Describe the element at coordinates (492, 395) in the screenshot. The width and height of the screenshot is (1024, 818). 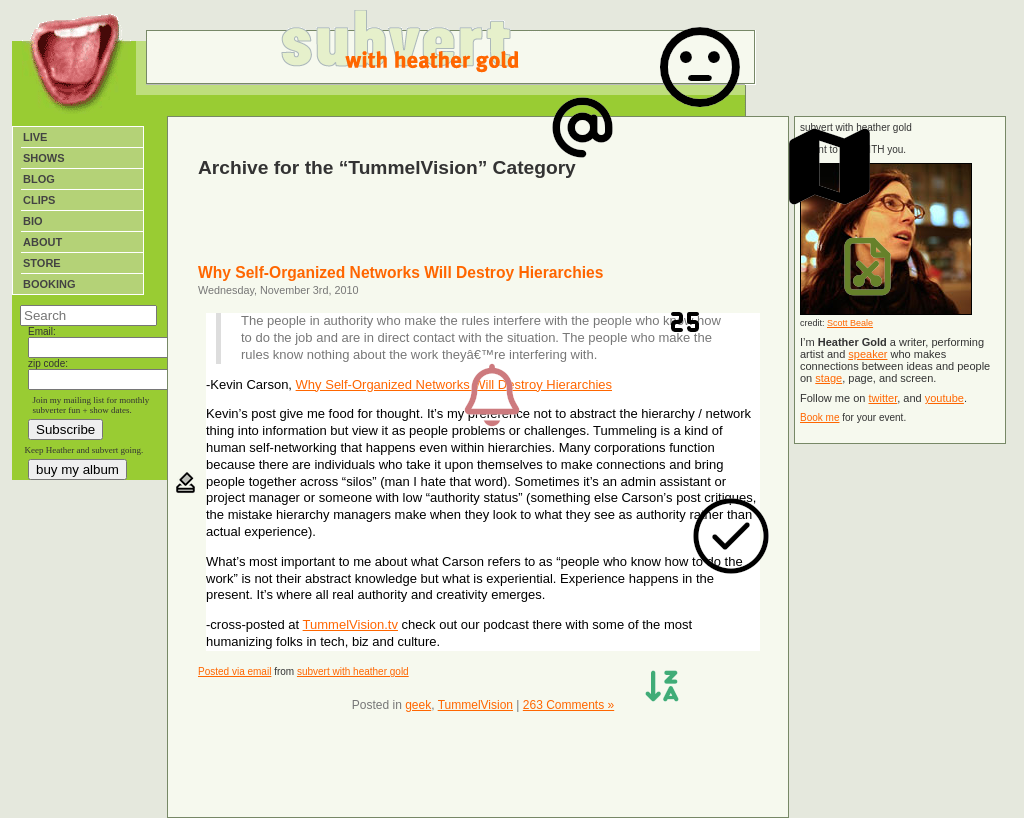
I see `view notifications` at that location.